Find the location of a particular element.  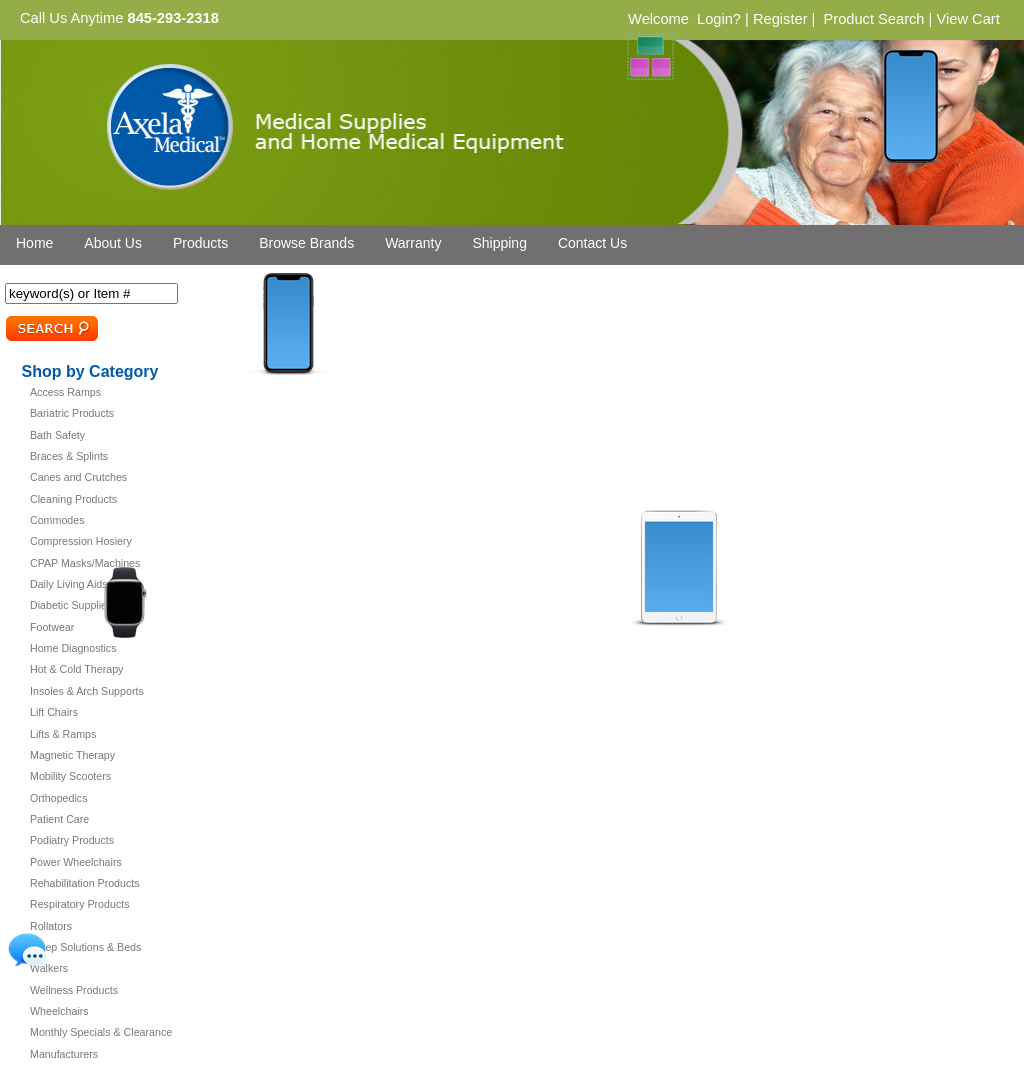

select all items in the current view is located at coordinates (650, 56).